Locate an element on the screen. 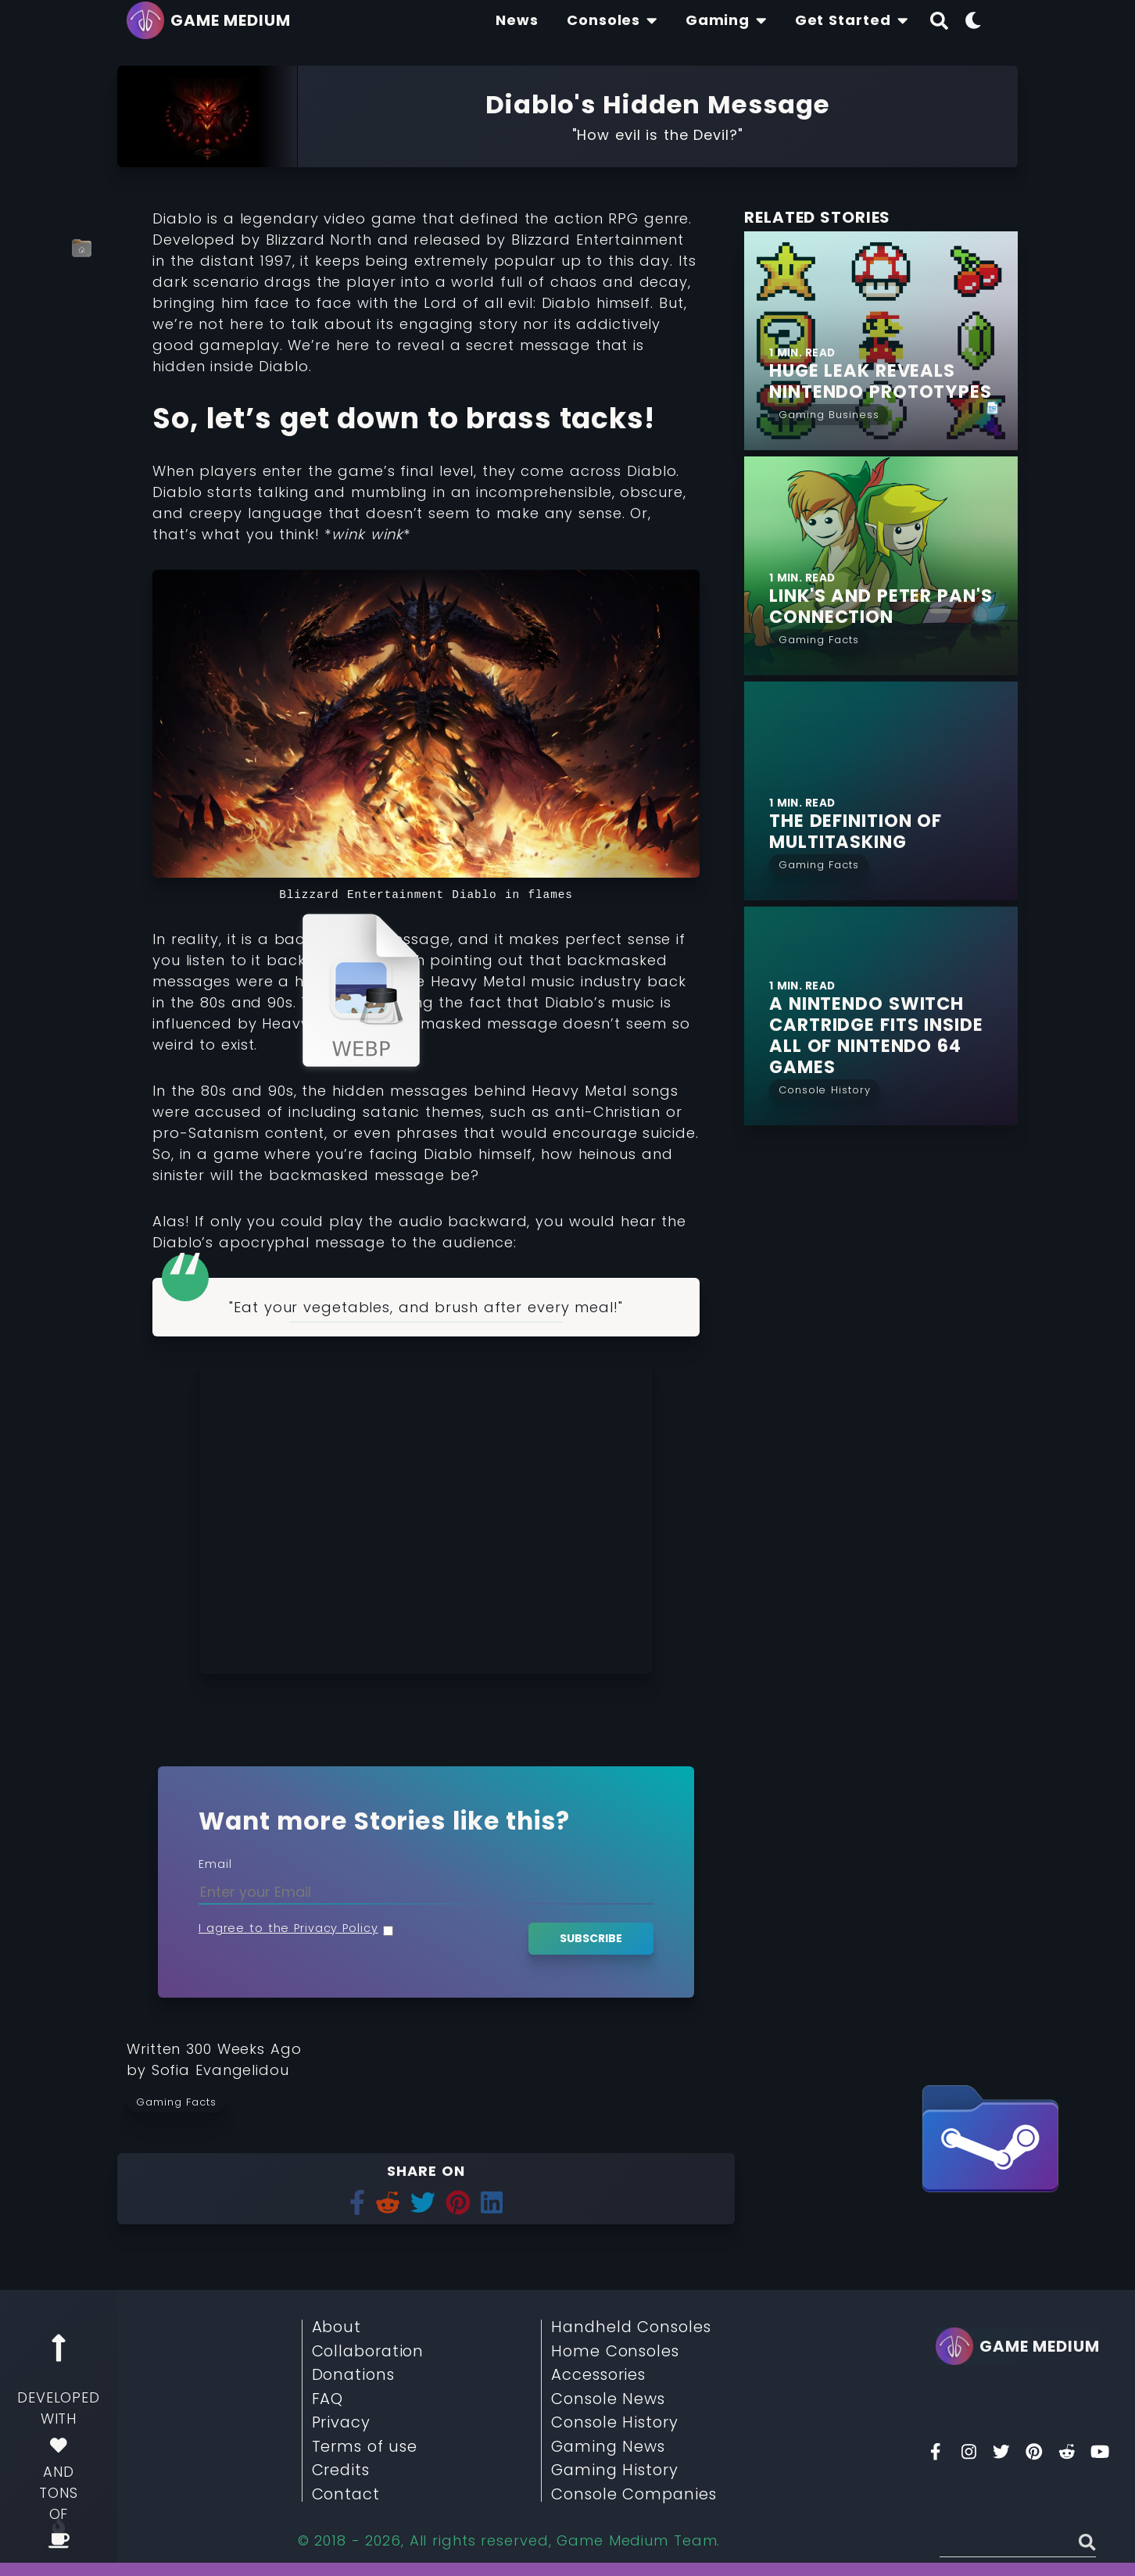  access your home folder is located at coordinates (81, 248).